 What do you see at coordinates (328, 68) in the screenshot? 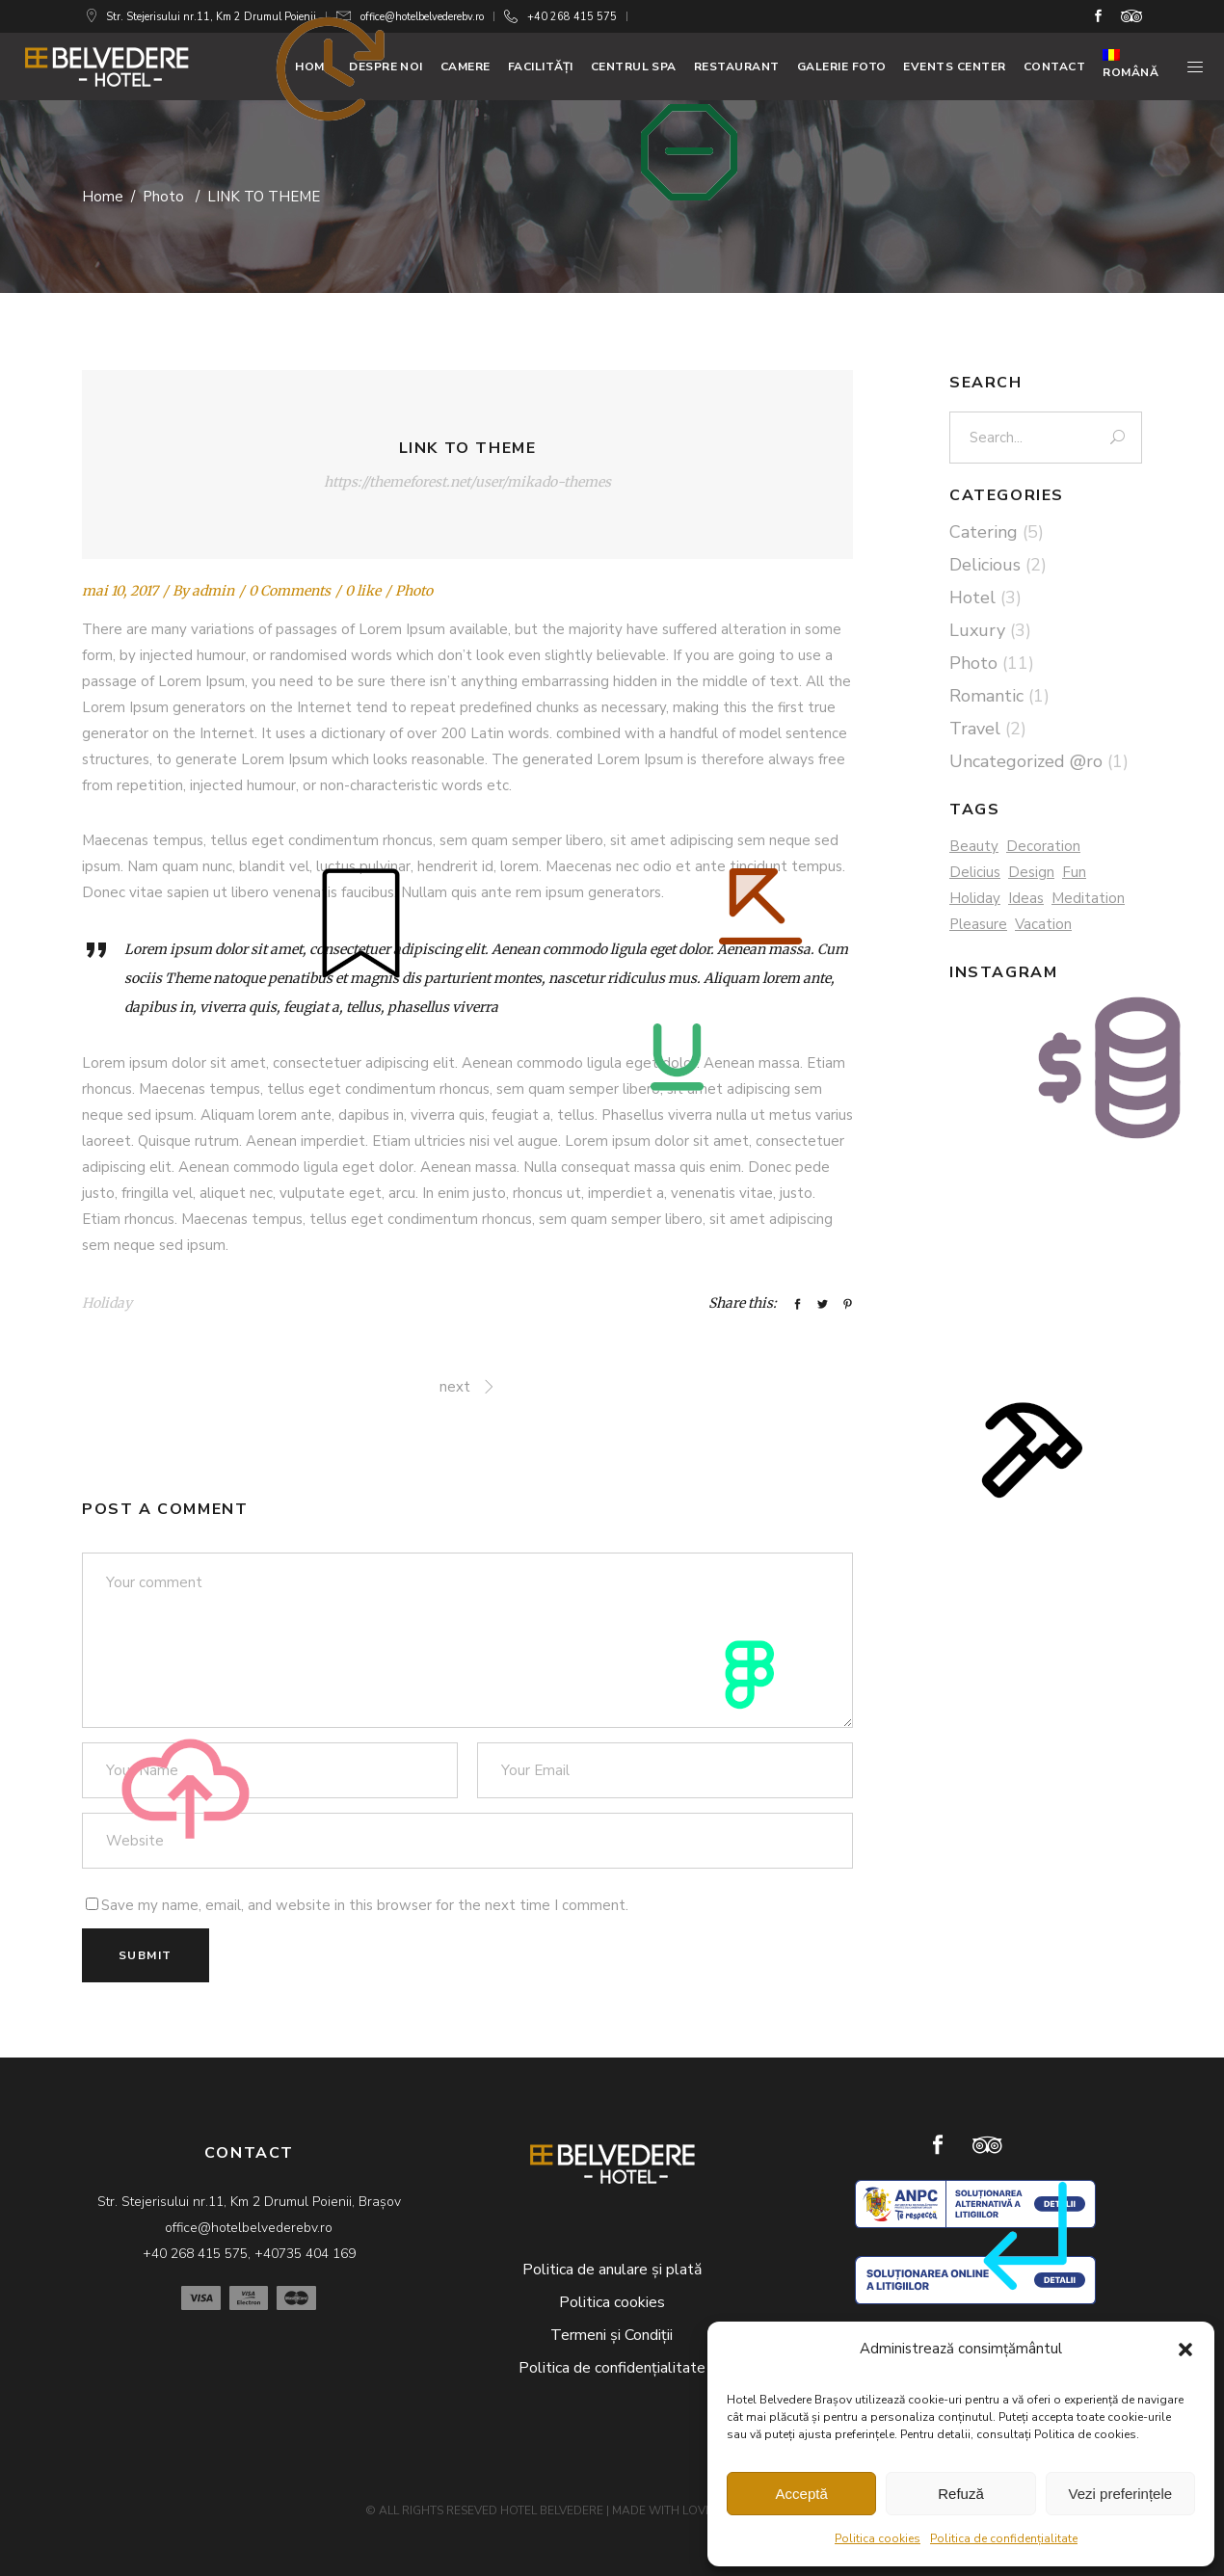
I see `restore to a previous version` at bounding box center [328, 68].